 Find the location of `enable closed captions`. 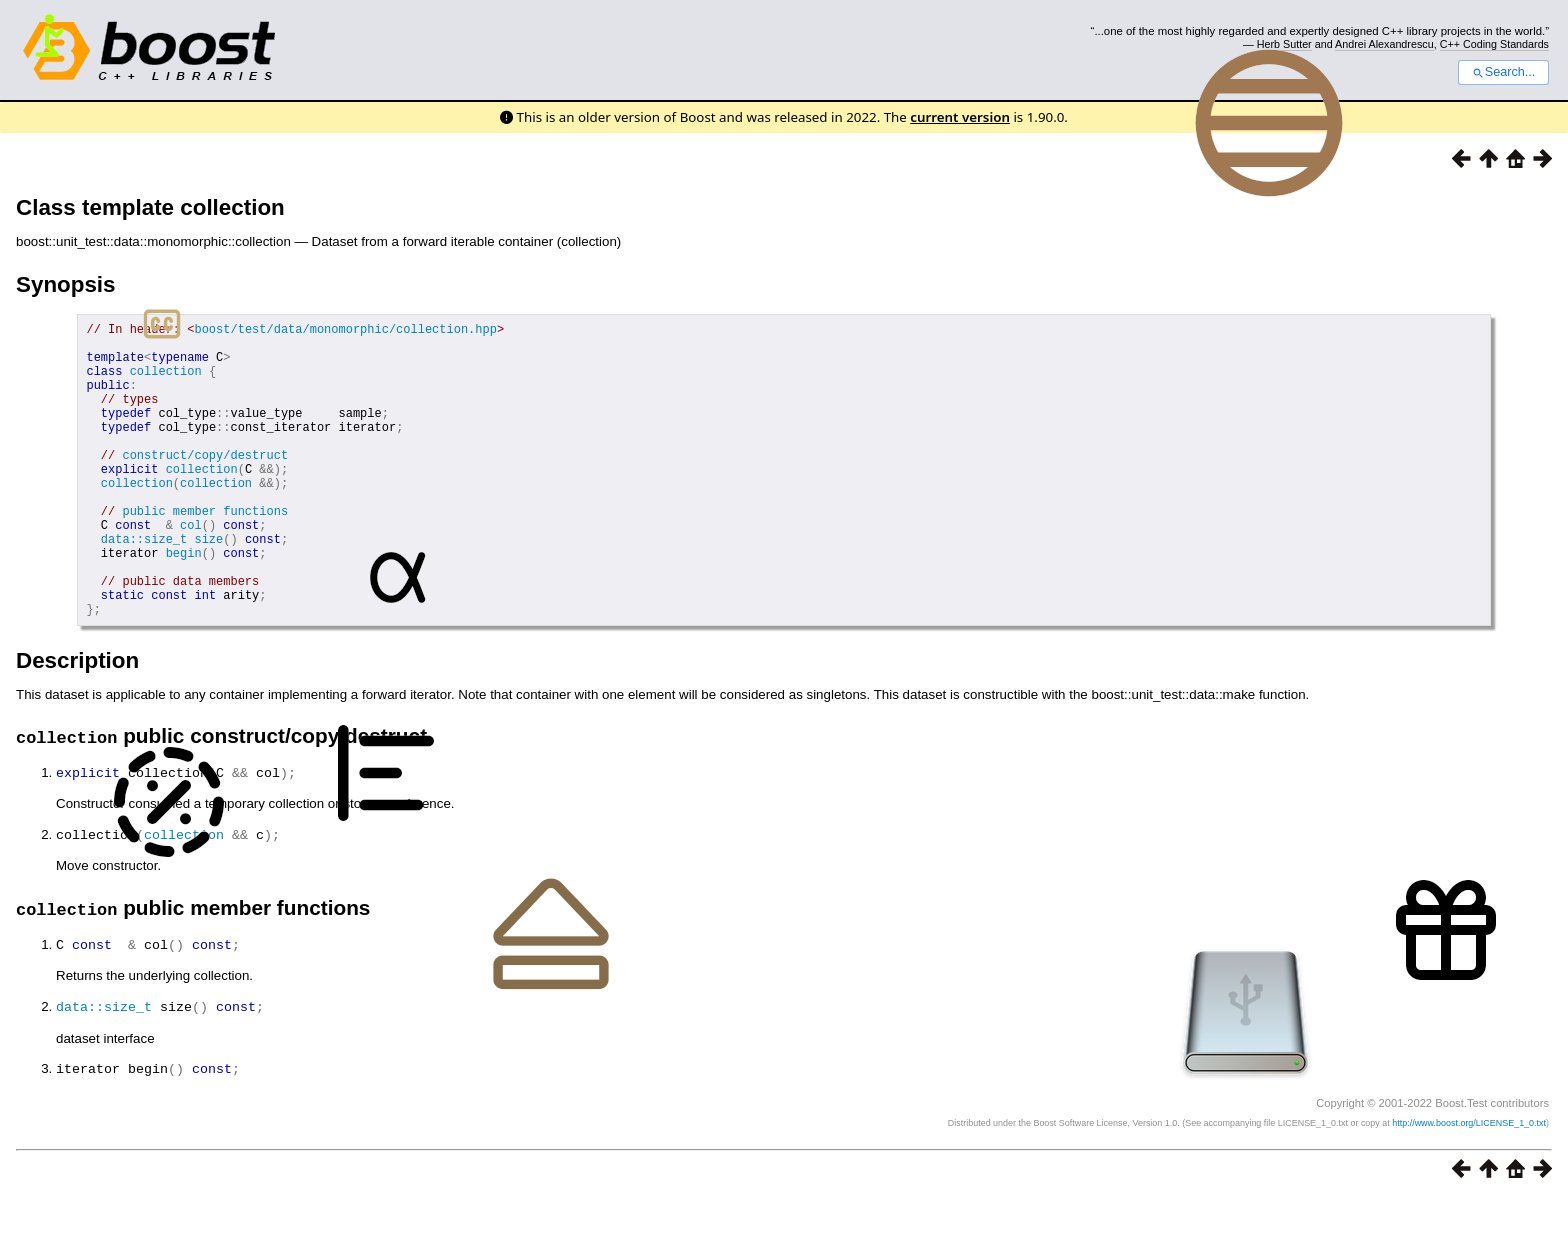

enable closed captions is located at coordinates (162, 324).